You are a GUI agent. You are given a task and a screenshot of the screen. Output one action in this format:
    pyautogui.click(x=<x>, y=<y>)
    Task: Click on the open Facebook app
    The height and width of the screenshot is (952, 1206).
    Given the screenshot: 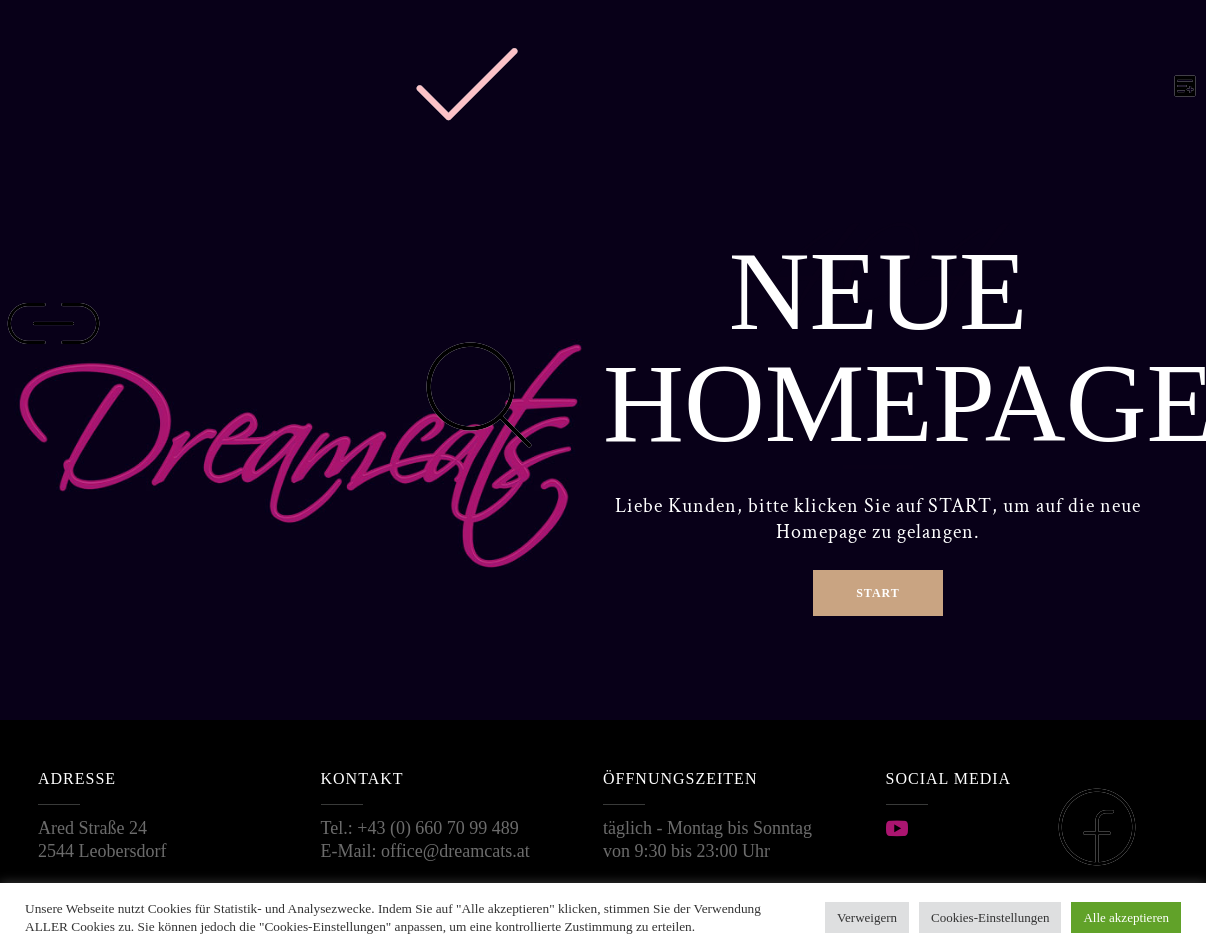 What is the action you would take?
    pyautogui.click(x=1097, y=827)
    